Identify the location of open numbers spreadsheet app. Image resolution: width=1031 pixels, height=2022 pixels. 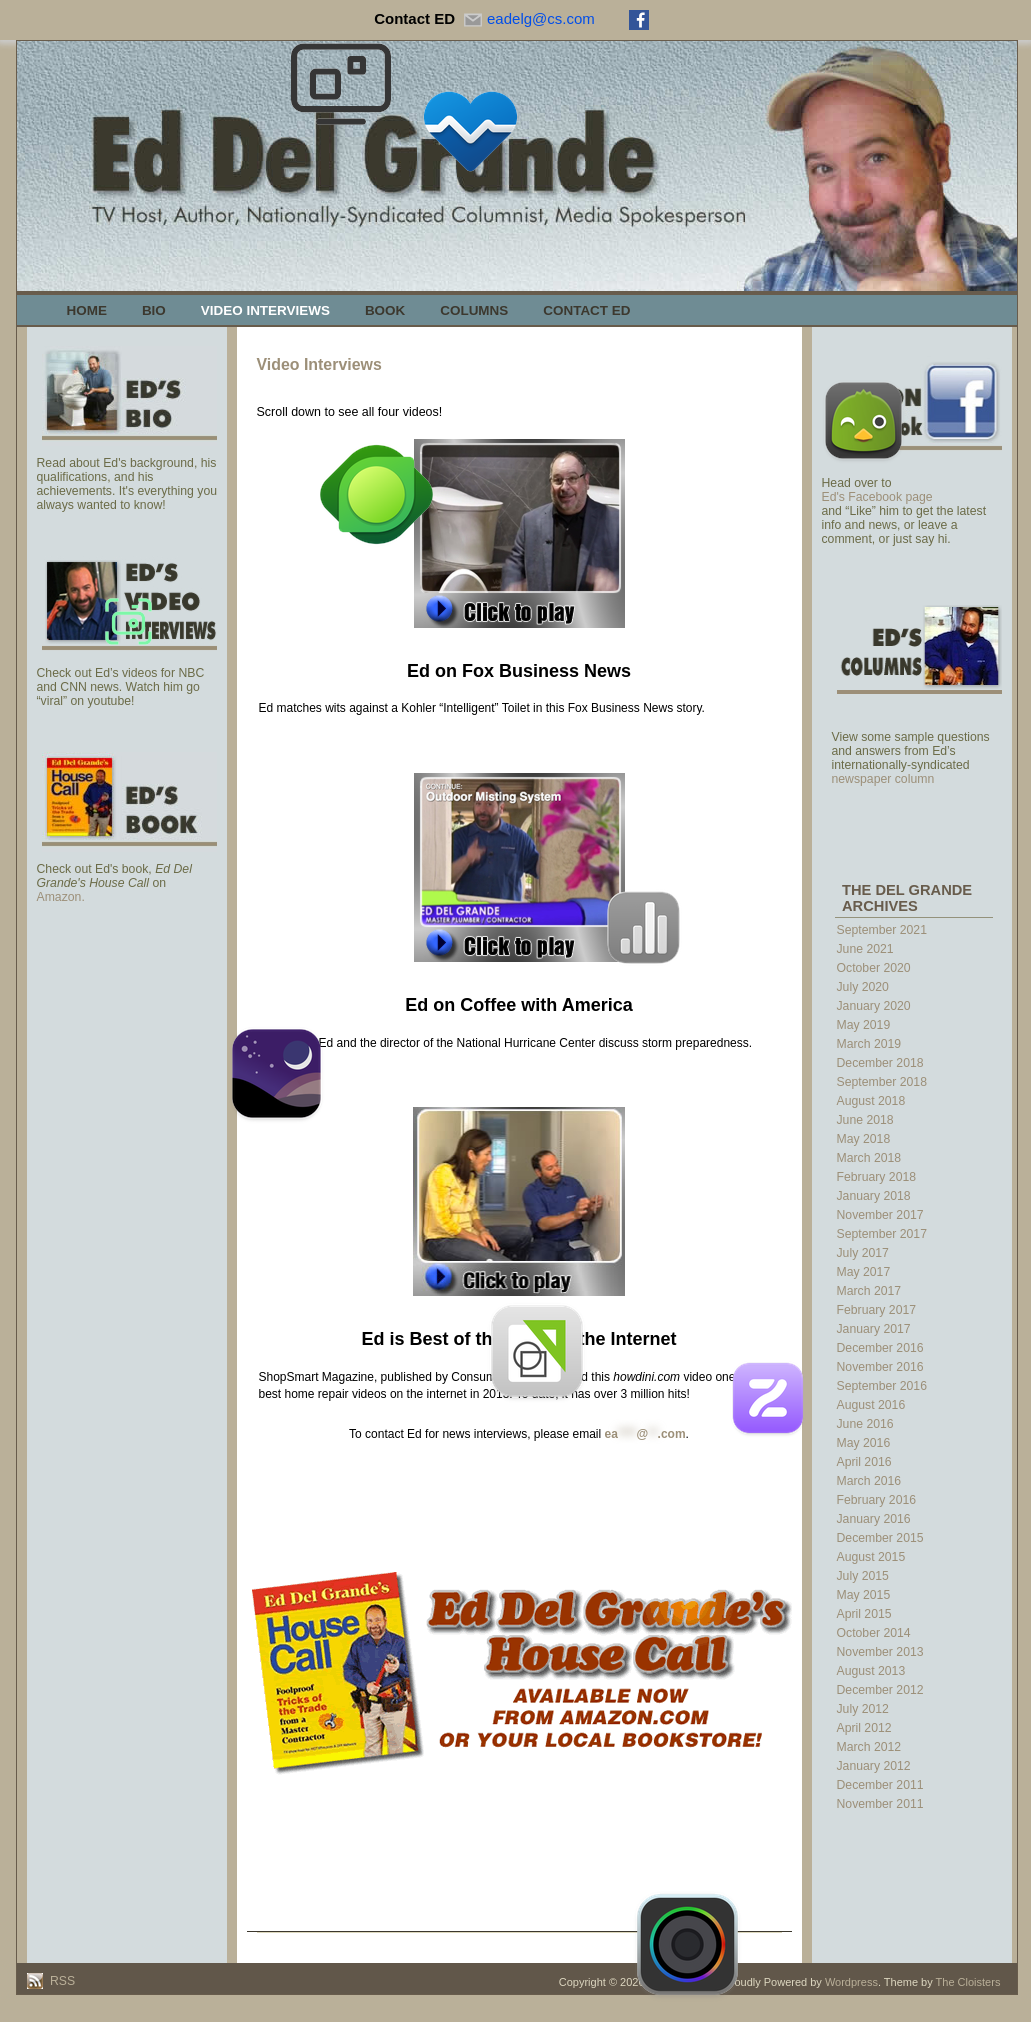
(643, 927).